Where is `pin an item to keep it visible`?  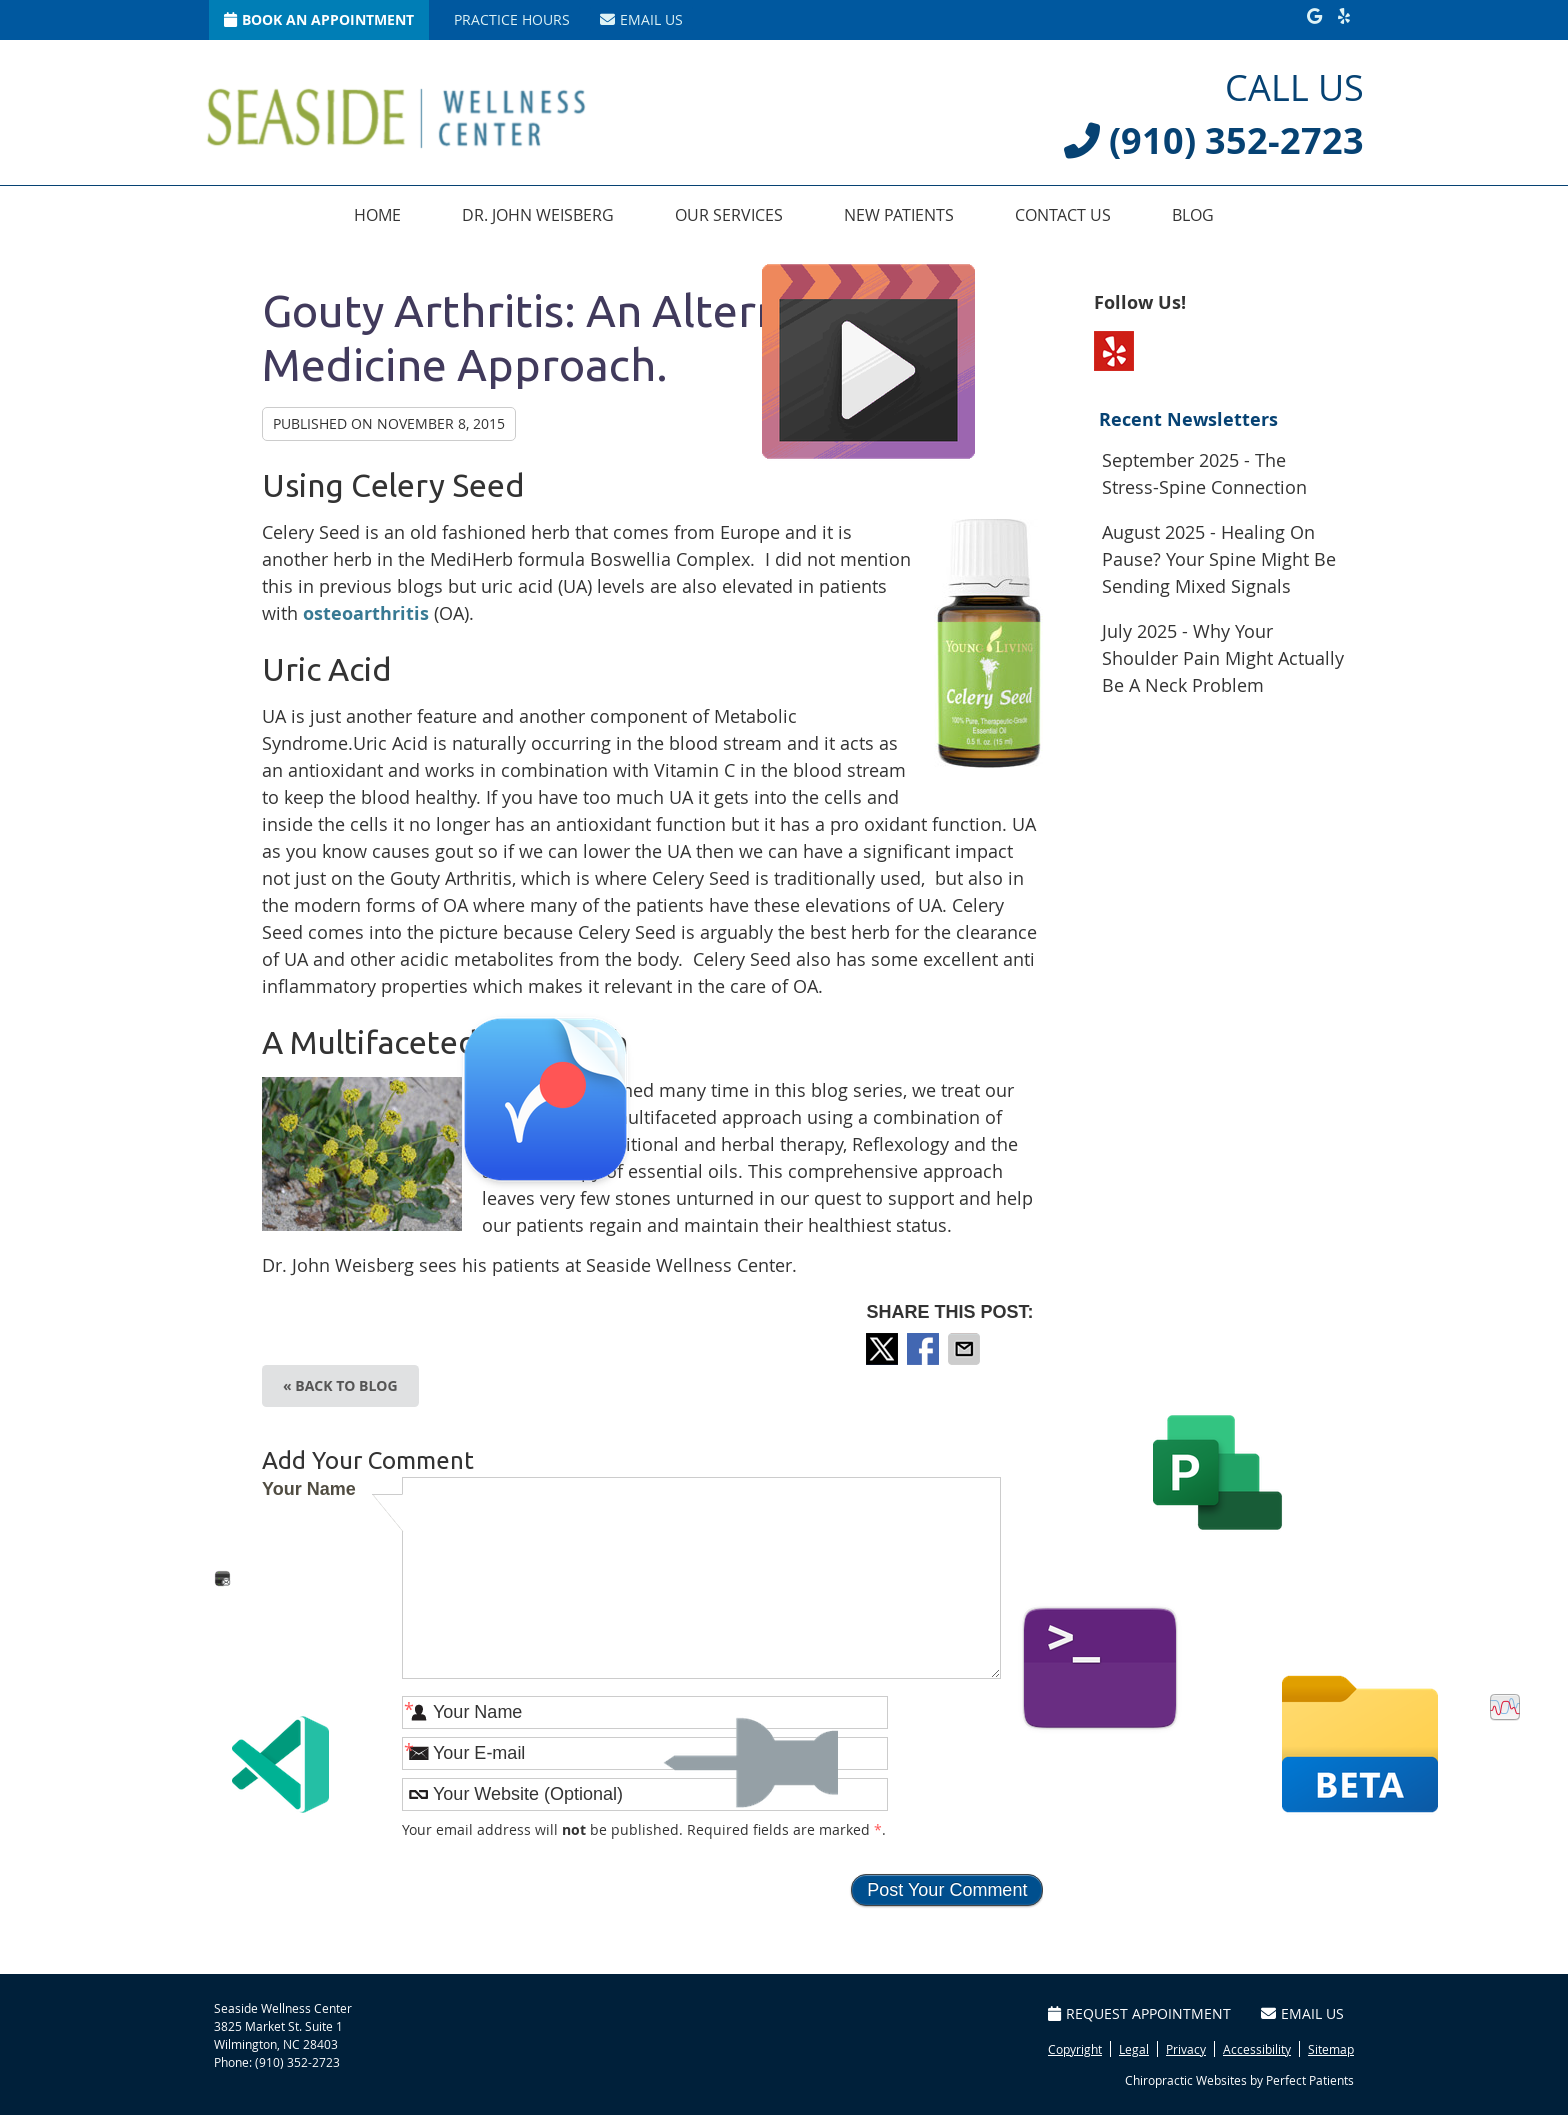
pin an item to keep it visible is located at coordinates (751, 1770).